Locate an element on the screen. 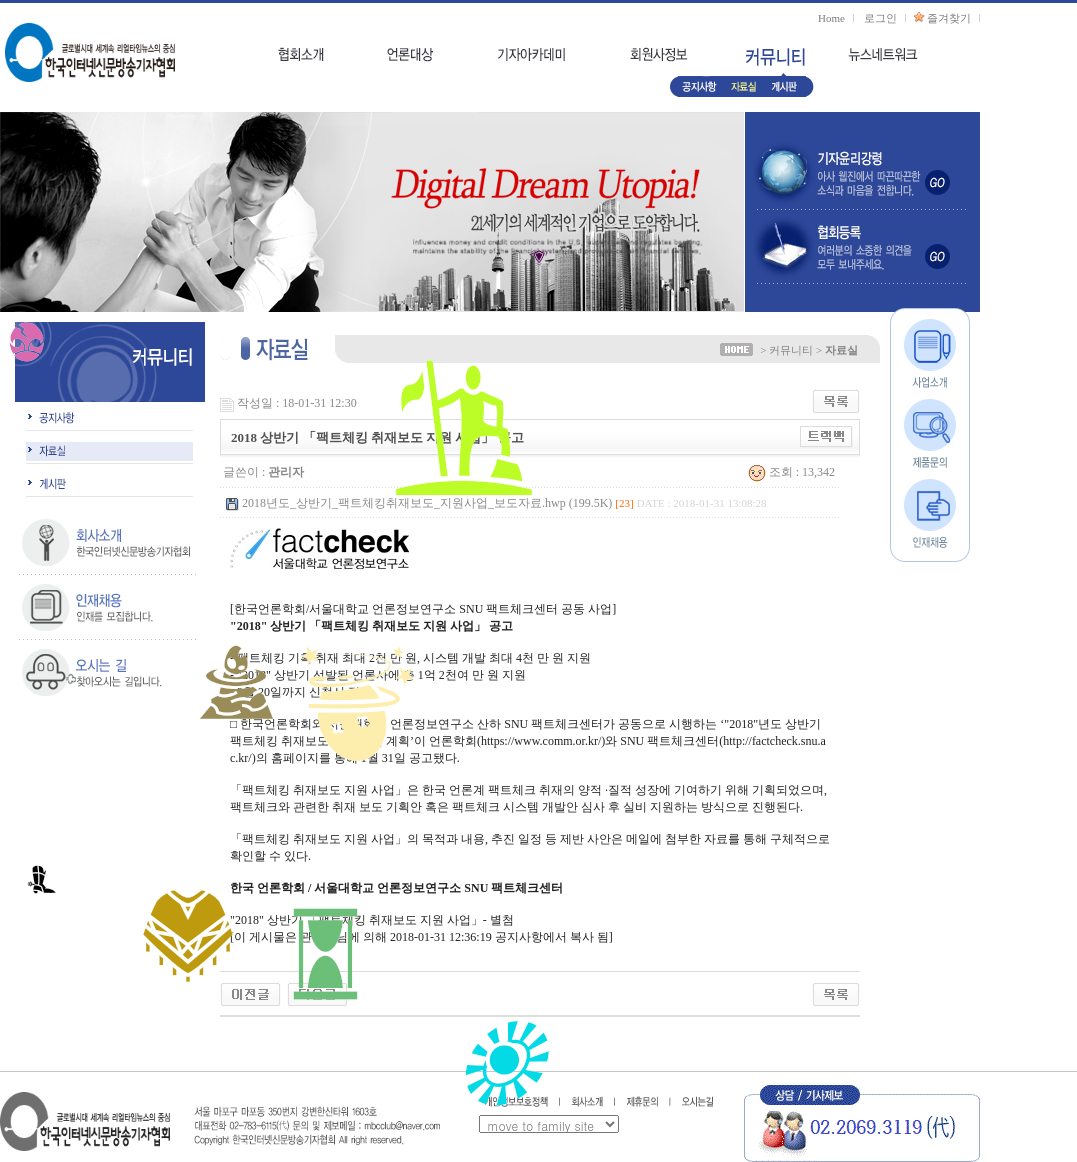 Image resolution: width=1077 pixels, height=1162 pixels. select poncho clothing item is located at coordinates (188, 936).